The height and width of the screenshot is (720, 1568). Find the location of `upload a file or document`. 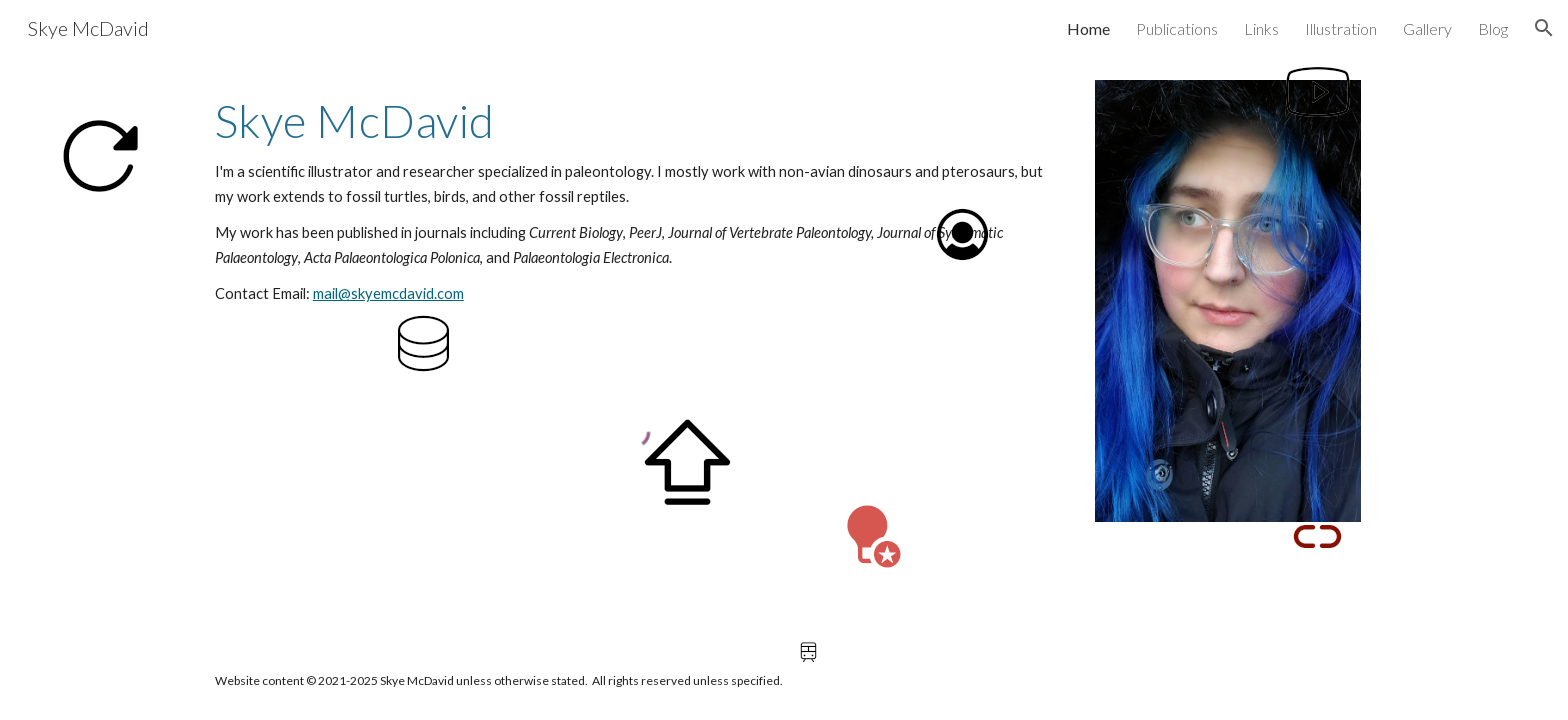

upload a file or document is located at coordinates (687, 465).